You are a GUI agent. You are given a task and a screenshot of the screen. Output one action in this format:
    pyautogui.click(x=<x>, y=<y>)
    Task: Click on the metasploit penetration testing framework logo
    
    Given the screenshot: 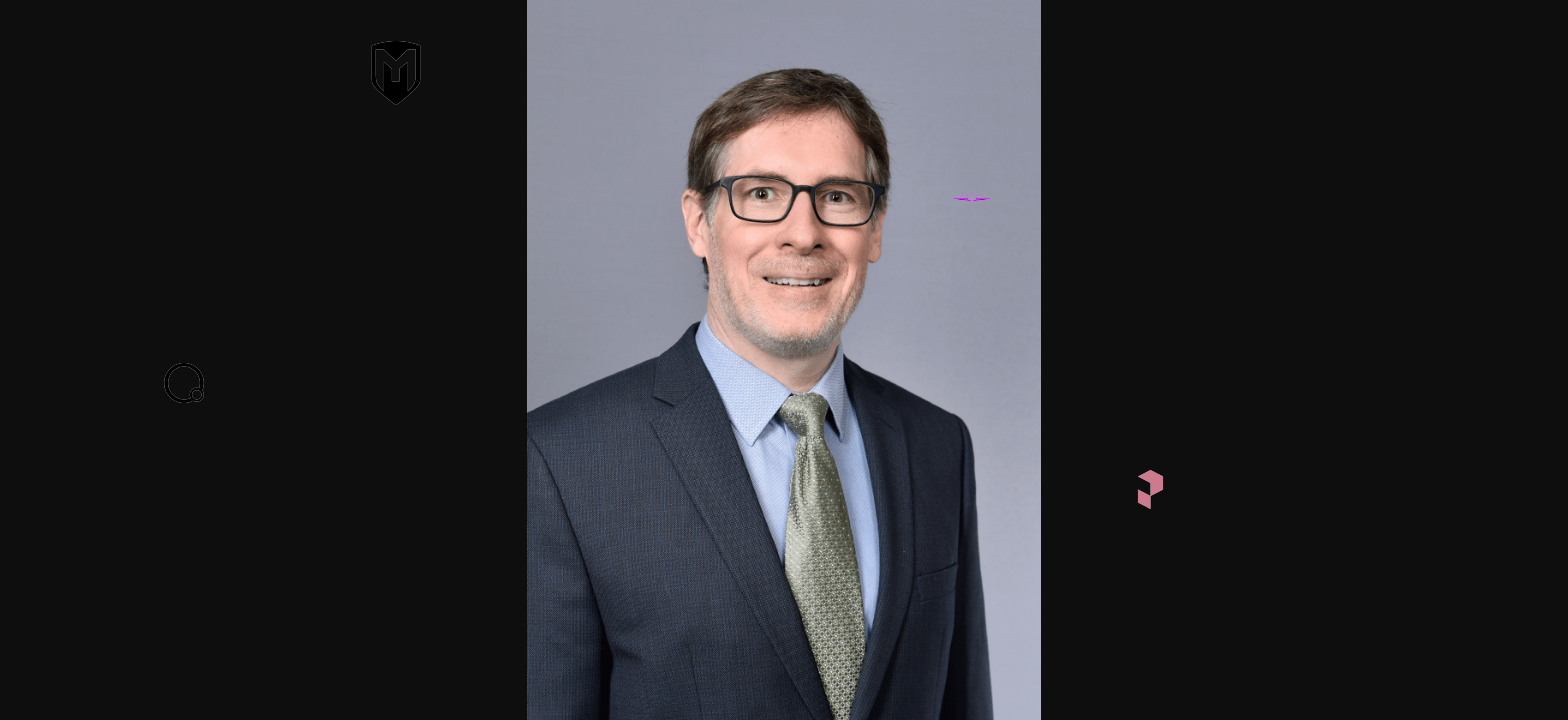 What is the action you would take?
    pyautogui.click(x=396, y=73)
    